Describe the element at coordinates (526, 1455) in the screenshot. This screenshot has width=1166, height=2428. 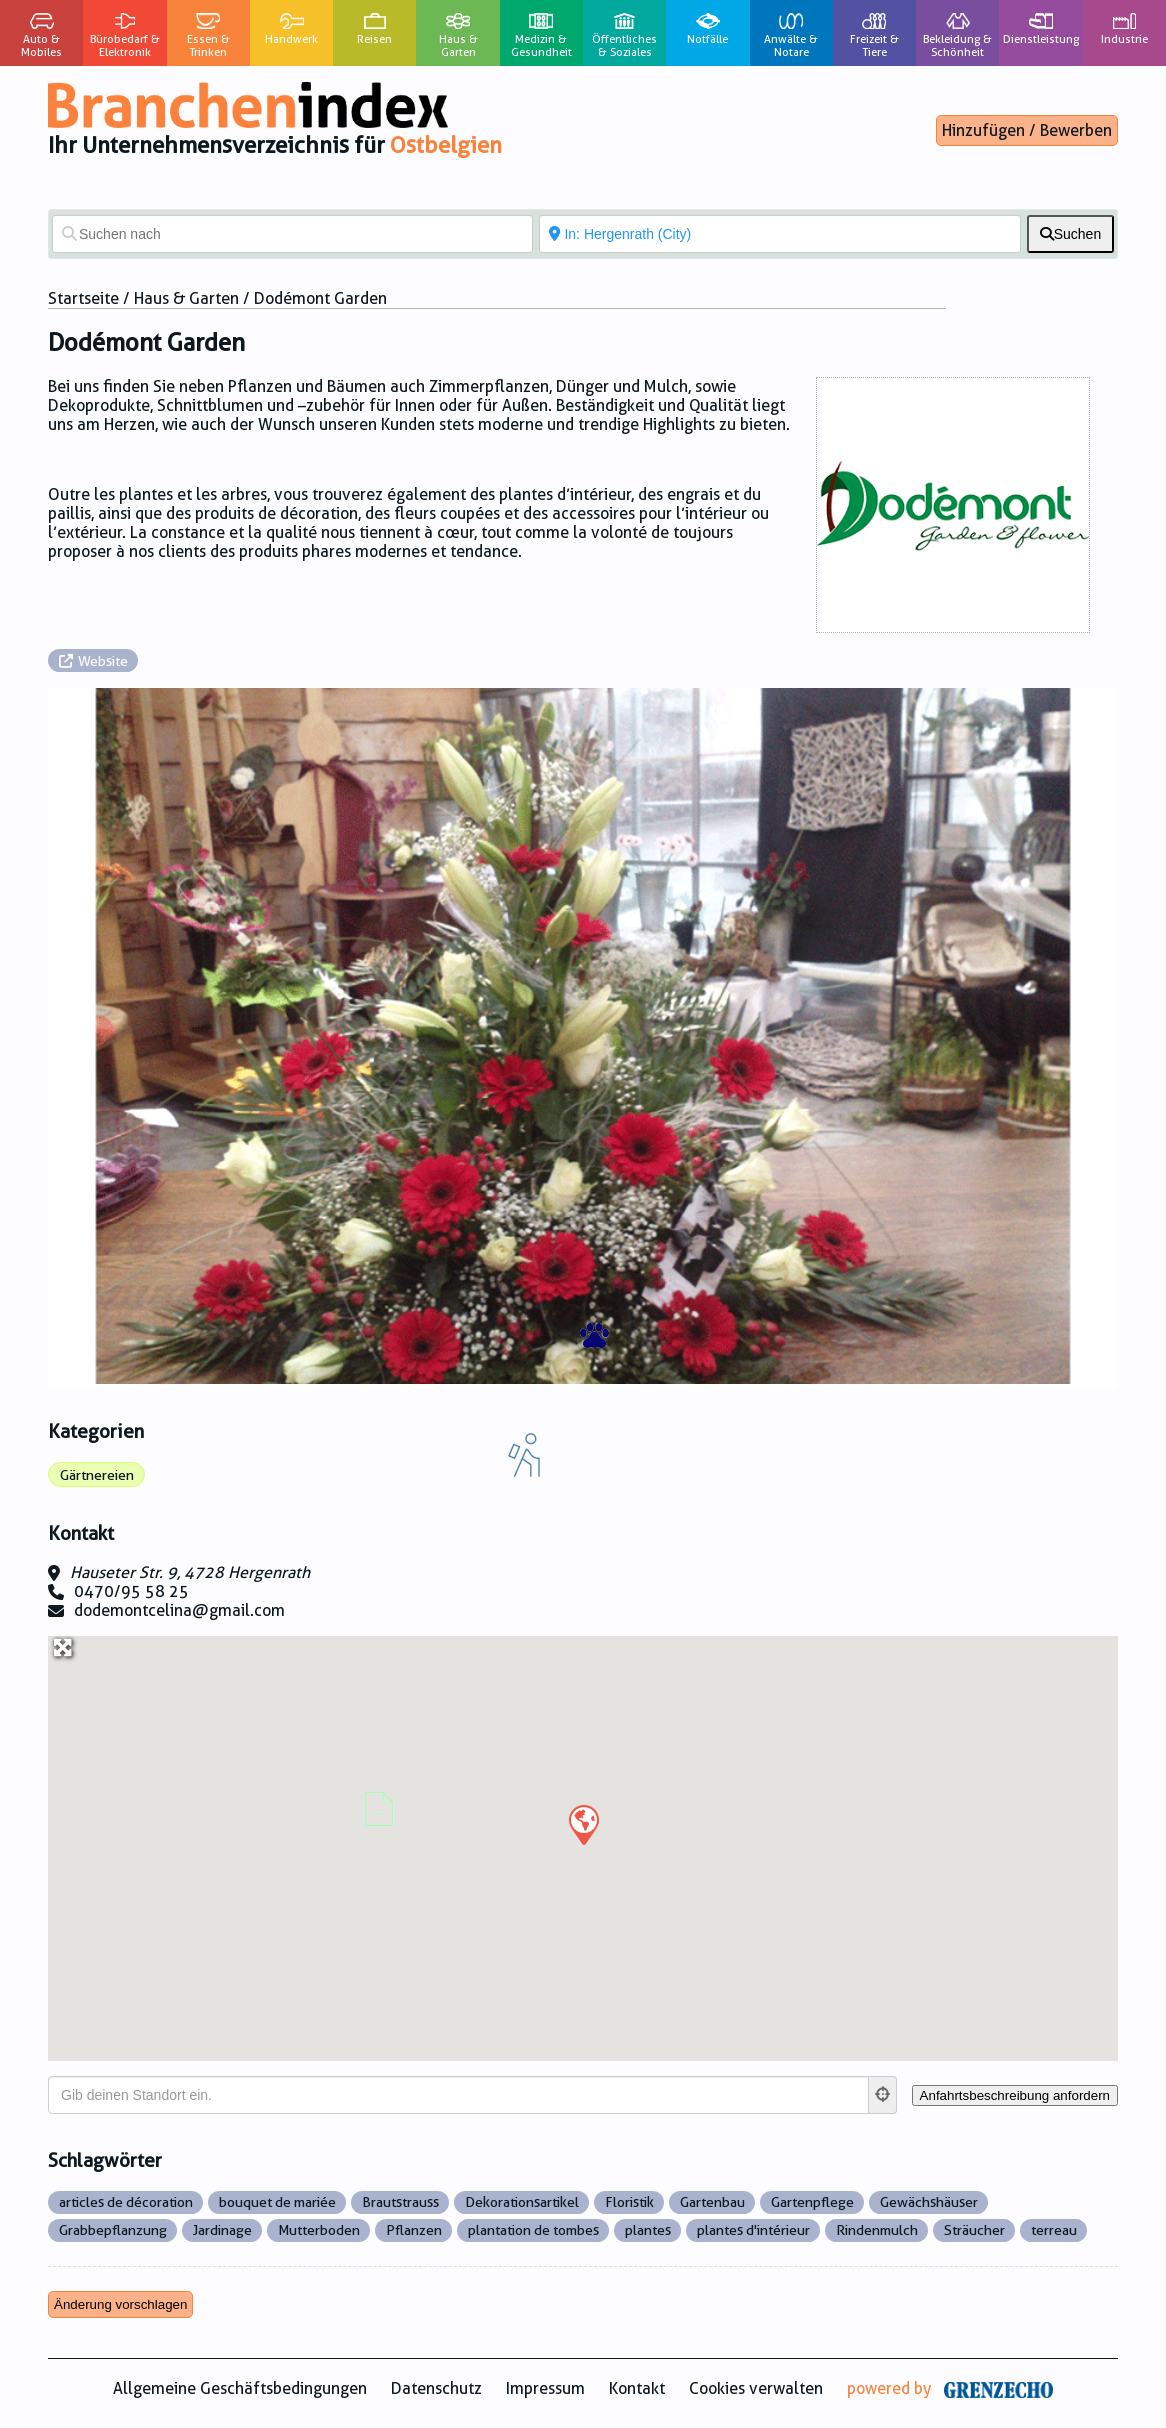
I see `access hiking trails or outdoor activities` at that location.